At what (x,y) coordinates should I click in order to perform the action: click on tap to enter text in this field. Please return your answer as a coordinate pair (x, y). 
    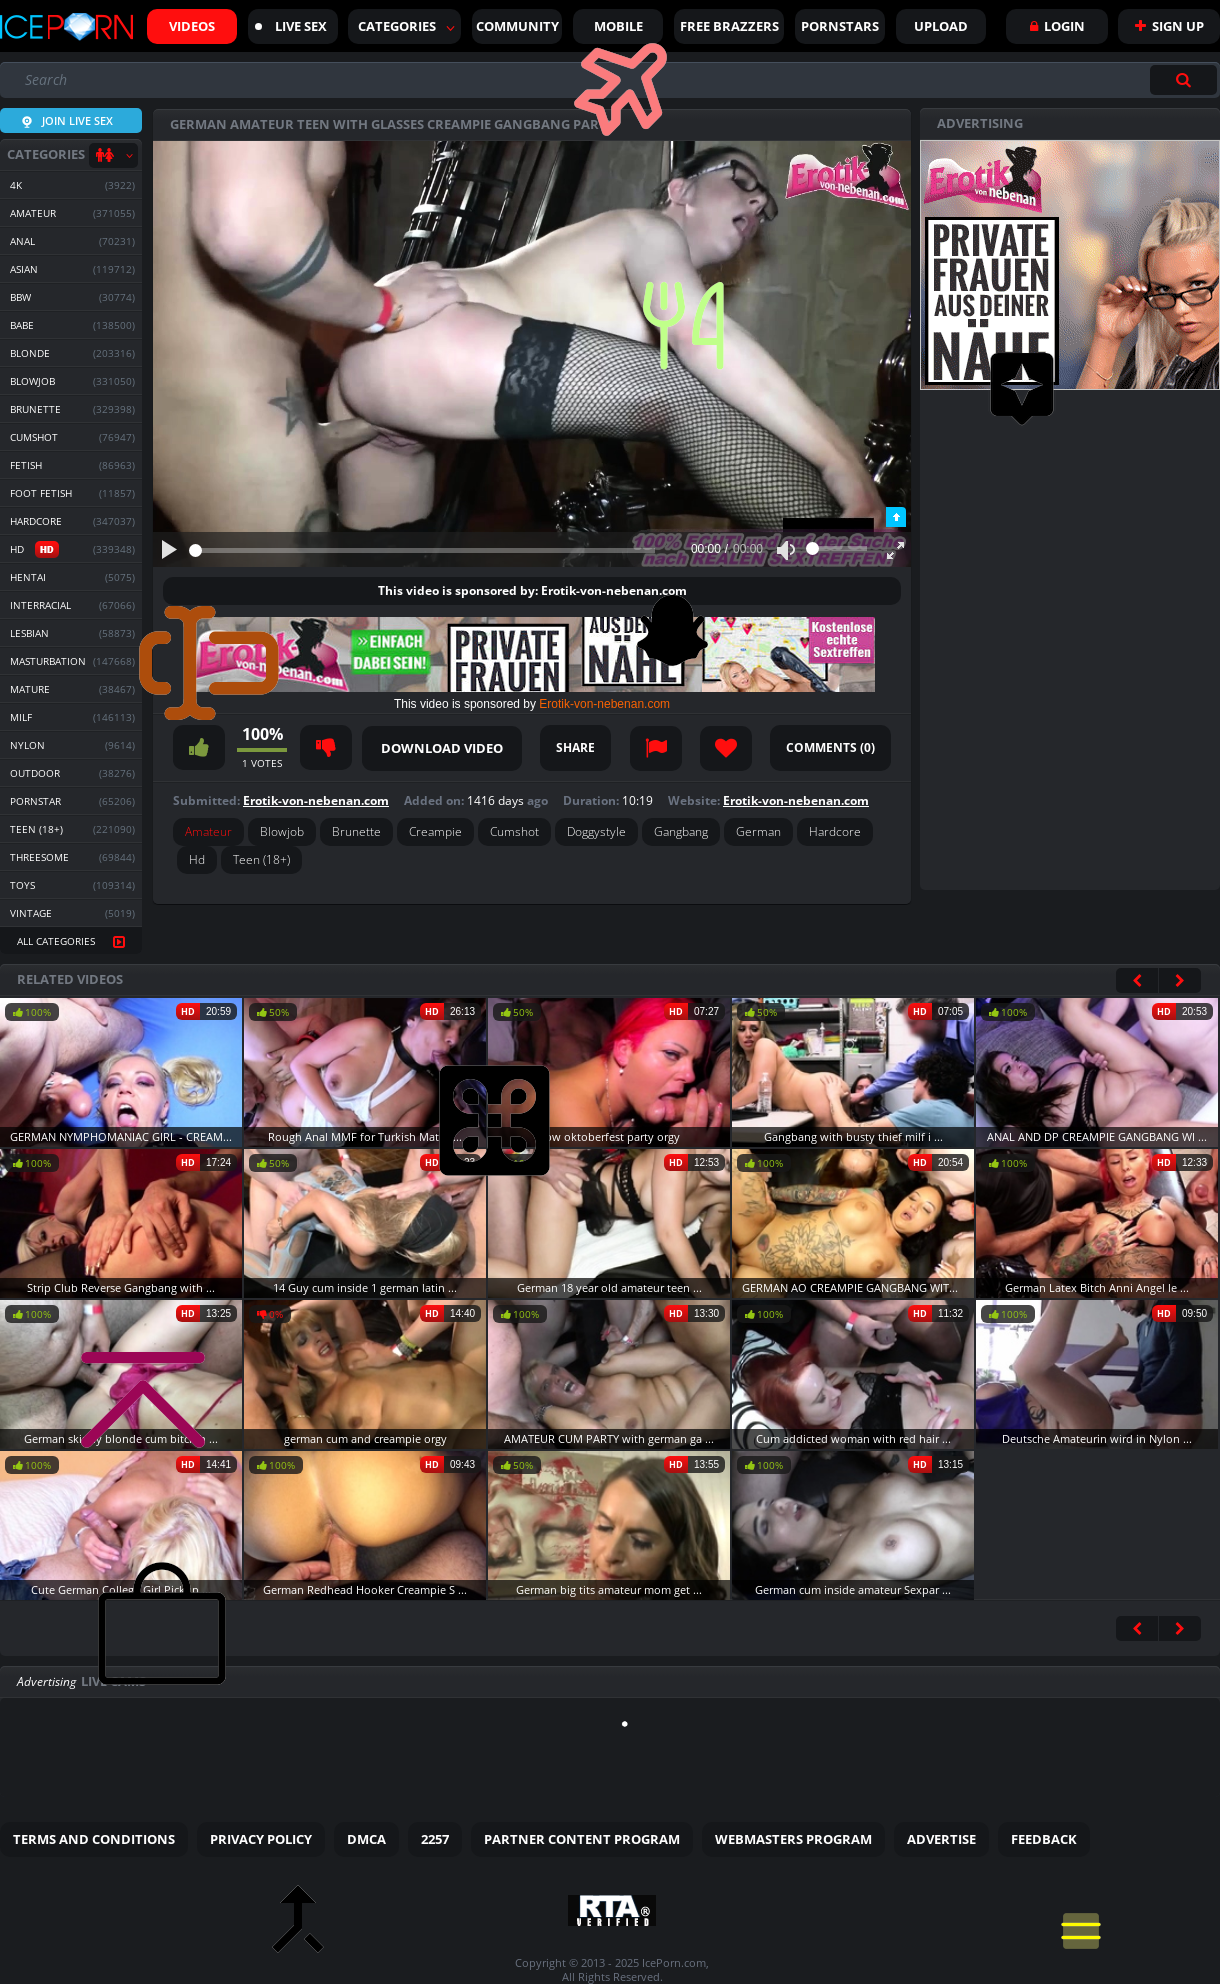
    Looking at the image, I should click on (209, 663).